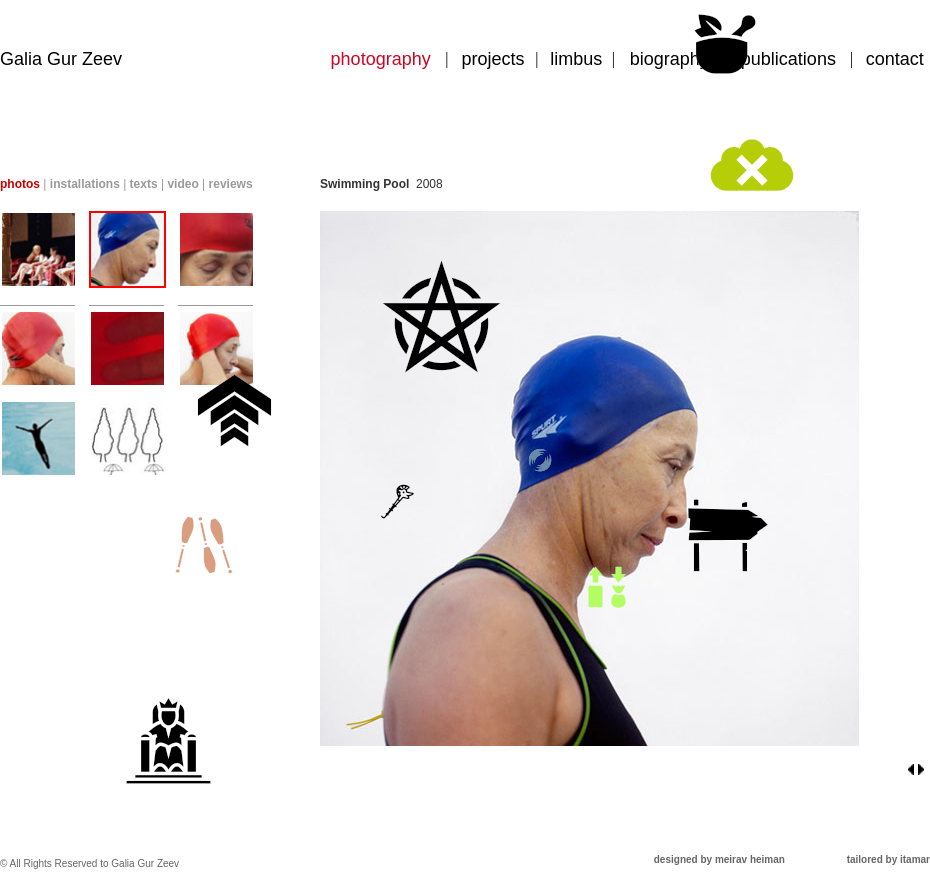  I want to click on upgrade your character or item, so click(234, 410).